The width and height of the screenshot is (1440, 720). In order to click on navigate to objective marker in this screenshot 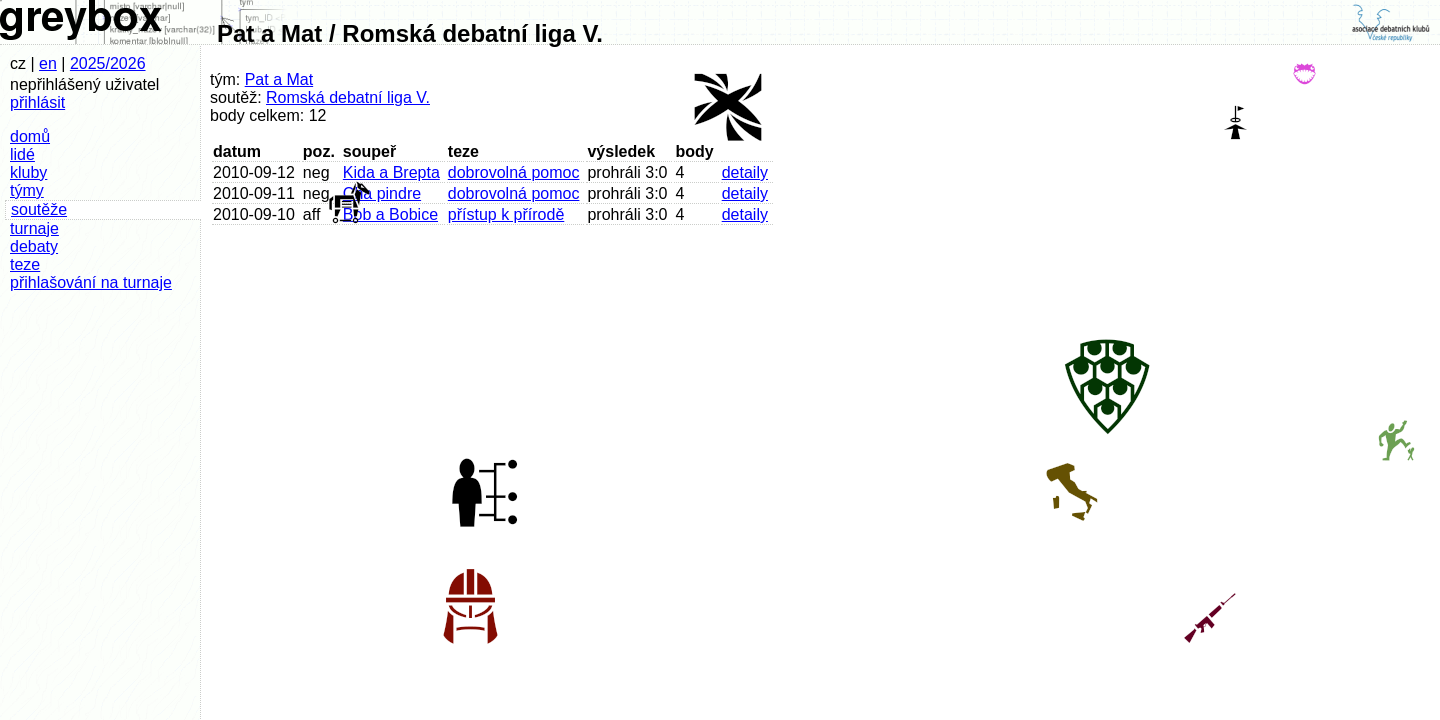, I will do `click(1235, 122)`.